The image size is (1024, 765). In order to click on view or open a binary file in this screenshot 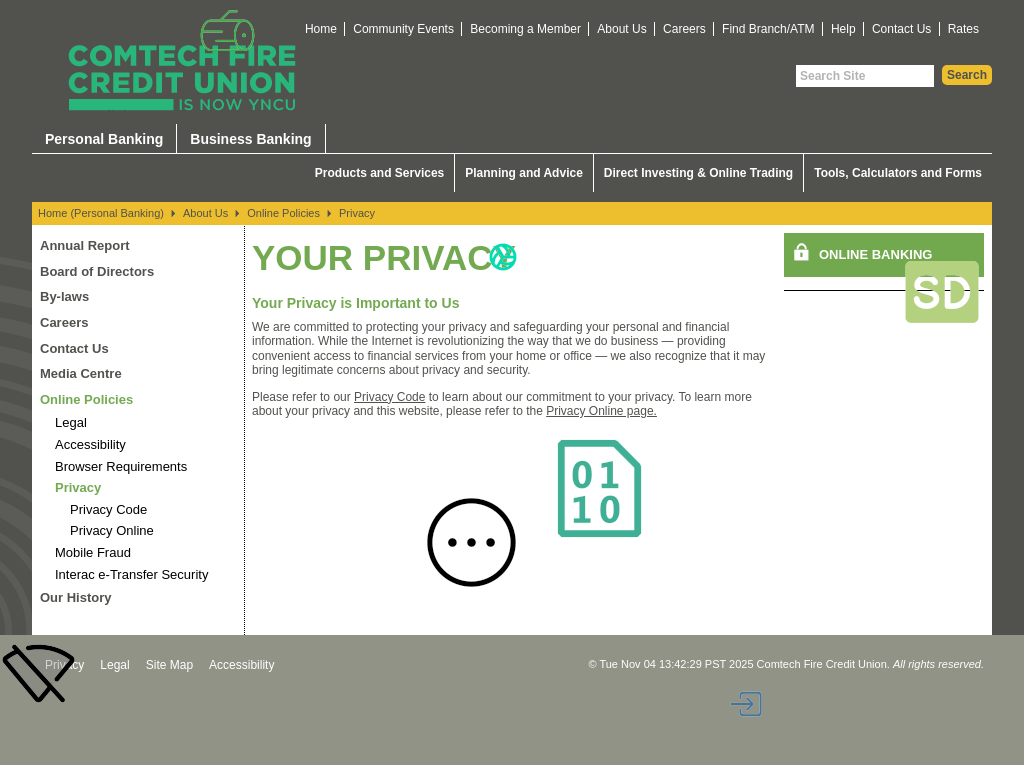, I will do `click(599, 488)`.